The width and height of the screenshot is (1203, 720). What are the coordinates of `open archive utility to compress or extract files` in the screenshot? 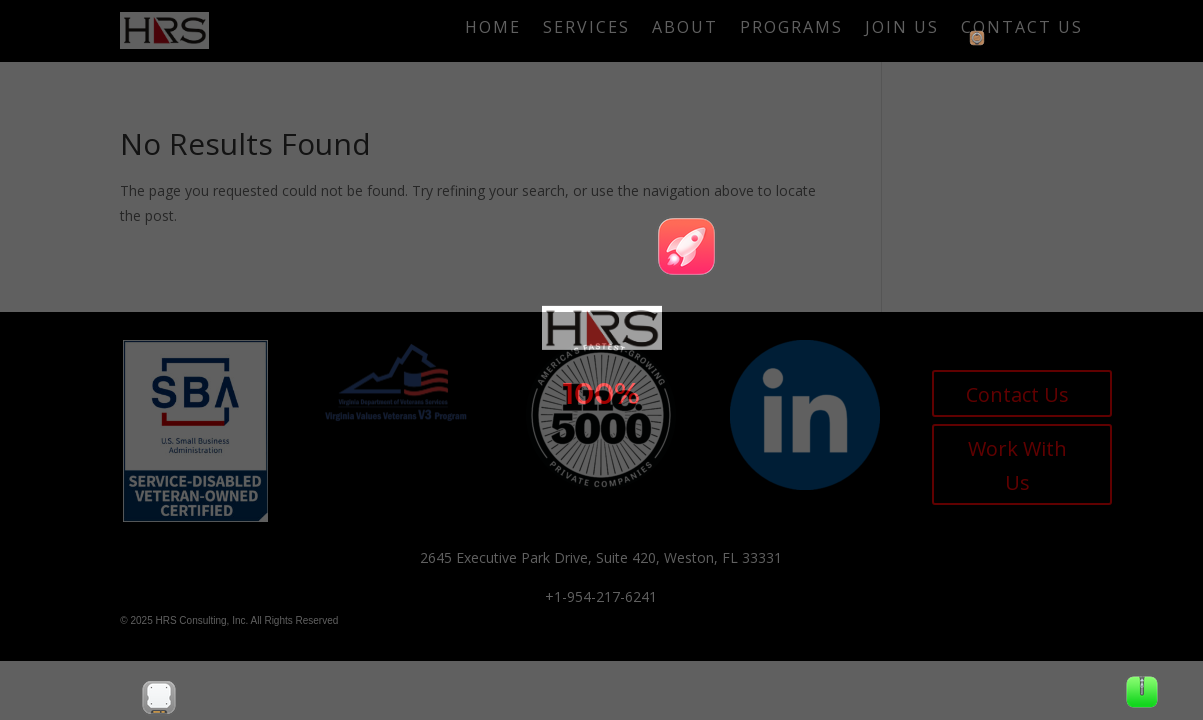 It's located at (1142, 692).